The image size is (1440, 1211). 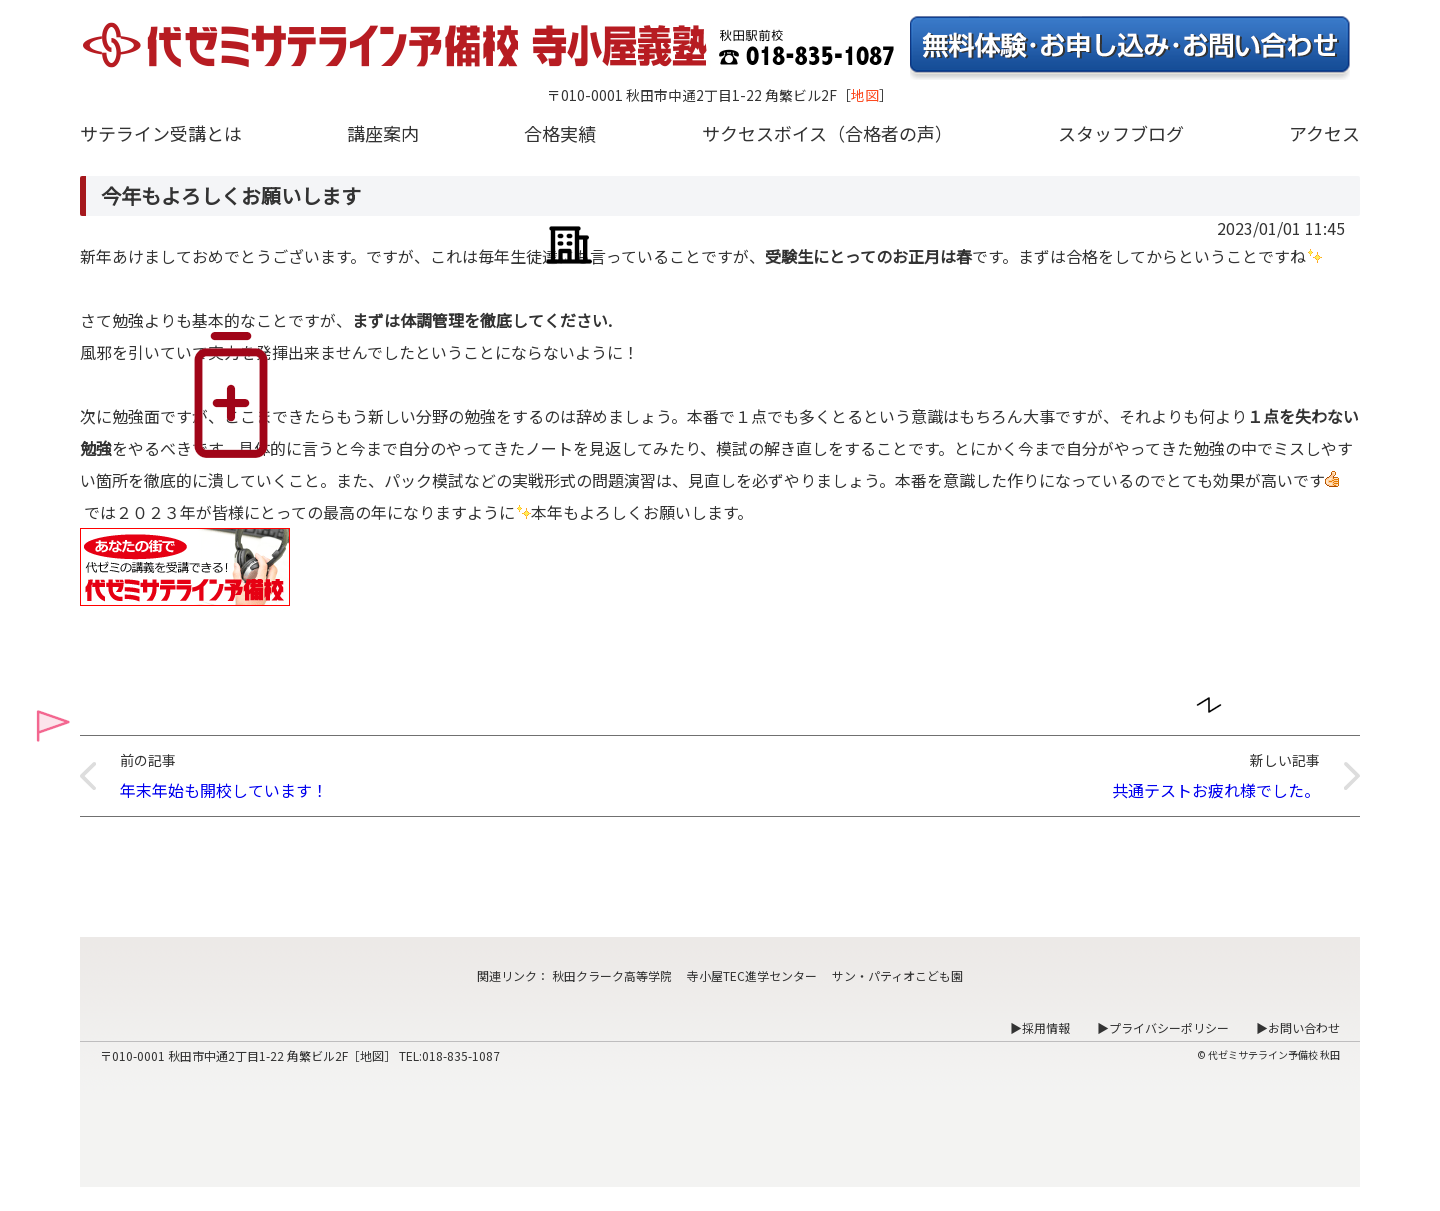 What do you see at coordinates (1209, 705) in the screenshot?
I see `select sawtooth waveform for audio synthesis` at bounding box center [1209, 705].